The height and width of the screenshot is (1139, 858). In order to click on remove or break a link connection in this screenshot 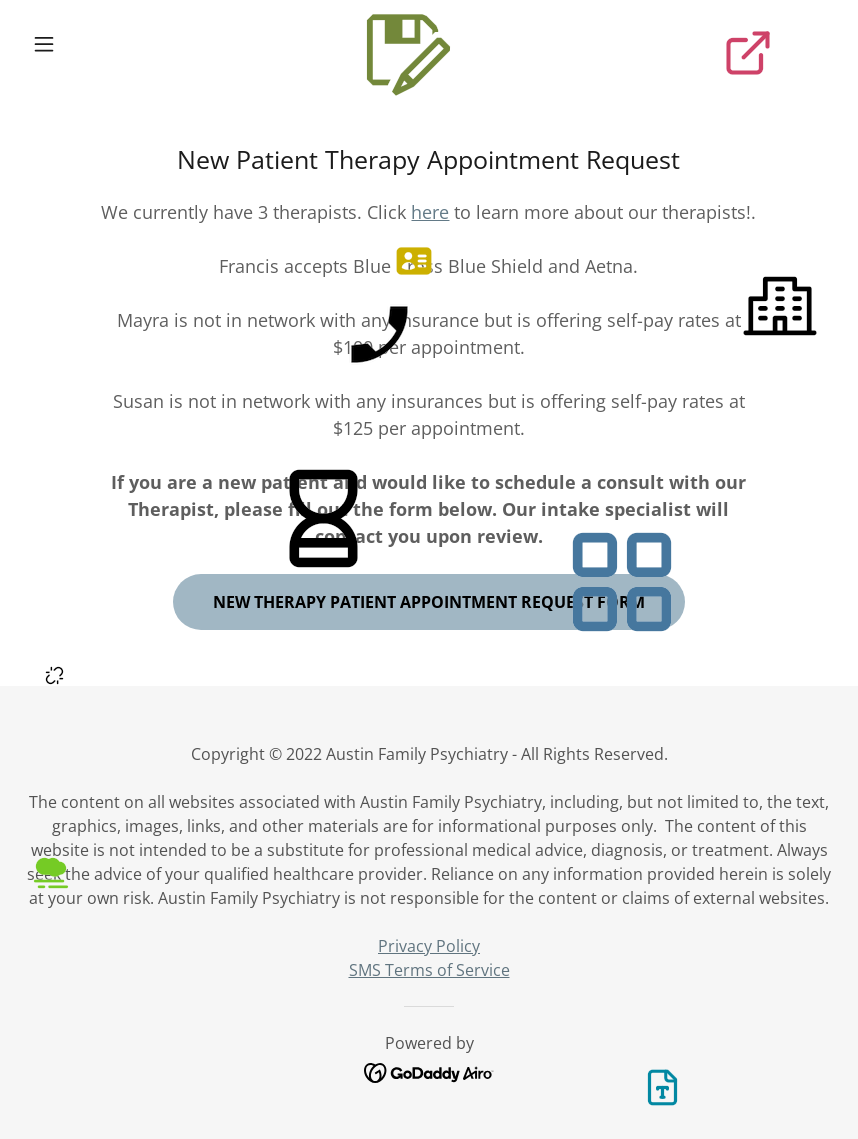, I will do `click(54, 675)`.